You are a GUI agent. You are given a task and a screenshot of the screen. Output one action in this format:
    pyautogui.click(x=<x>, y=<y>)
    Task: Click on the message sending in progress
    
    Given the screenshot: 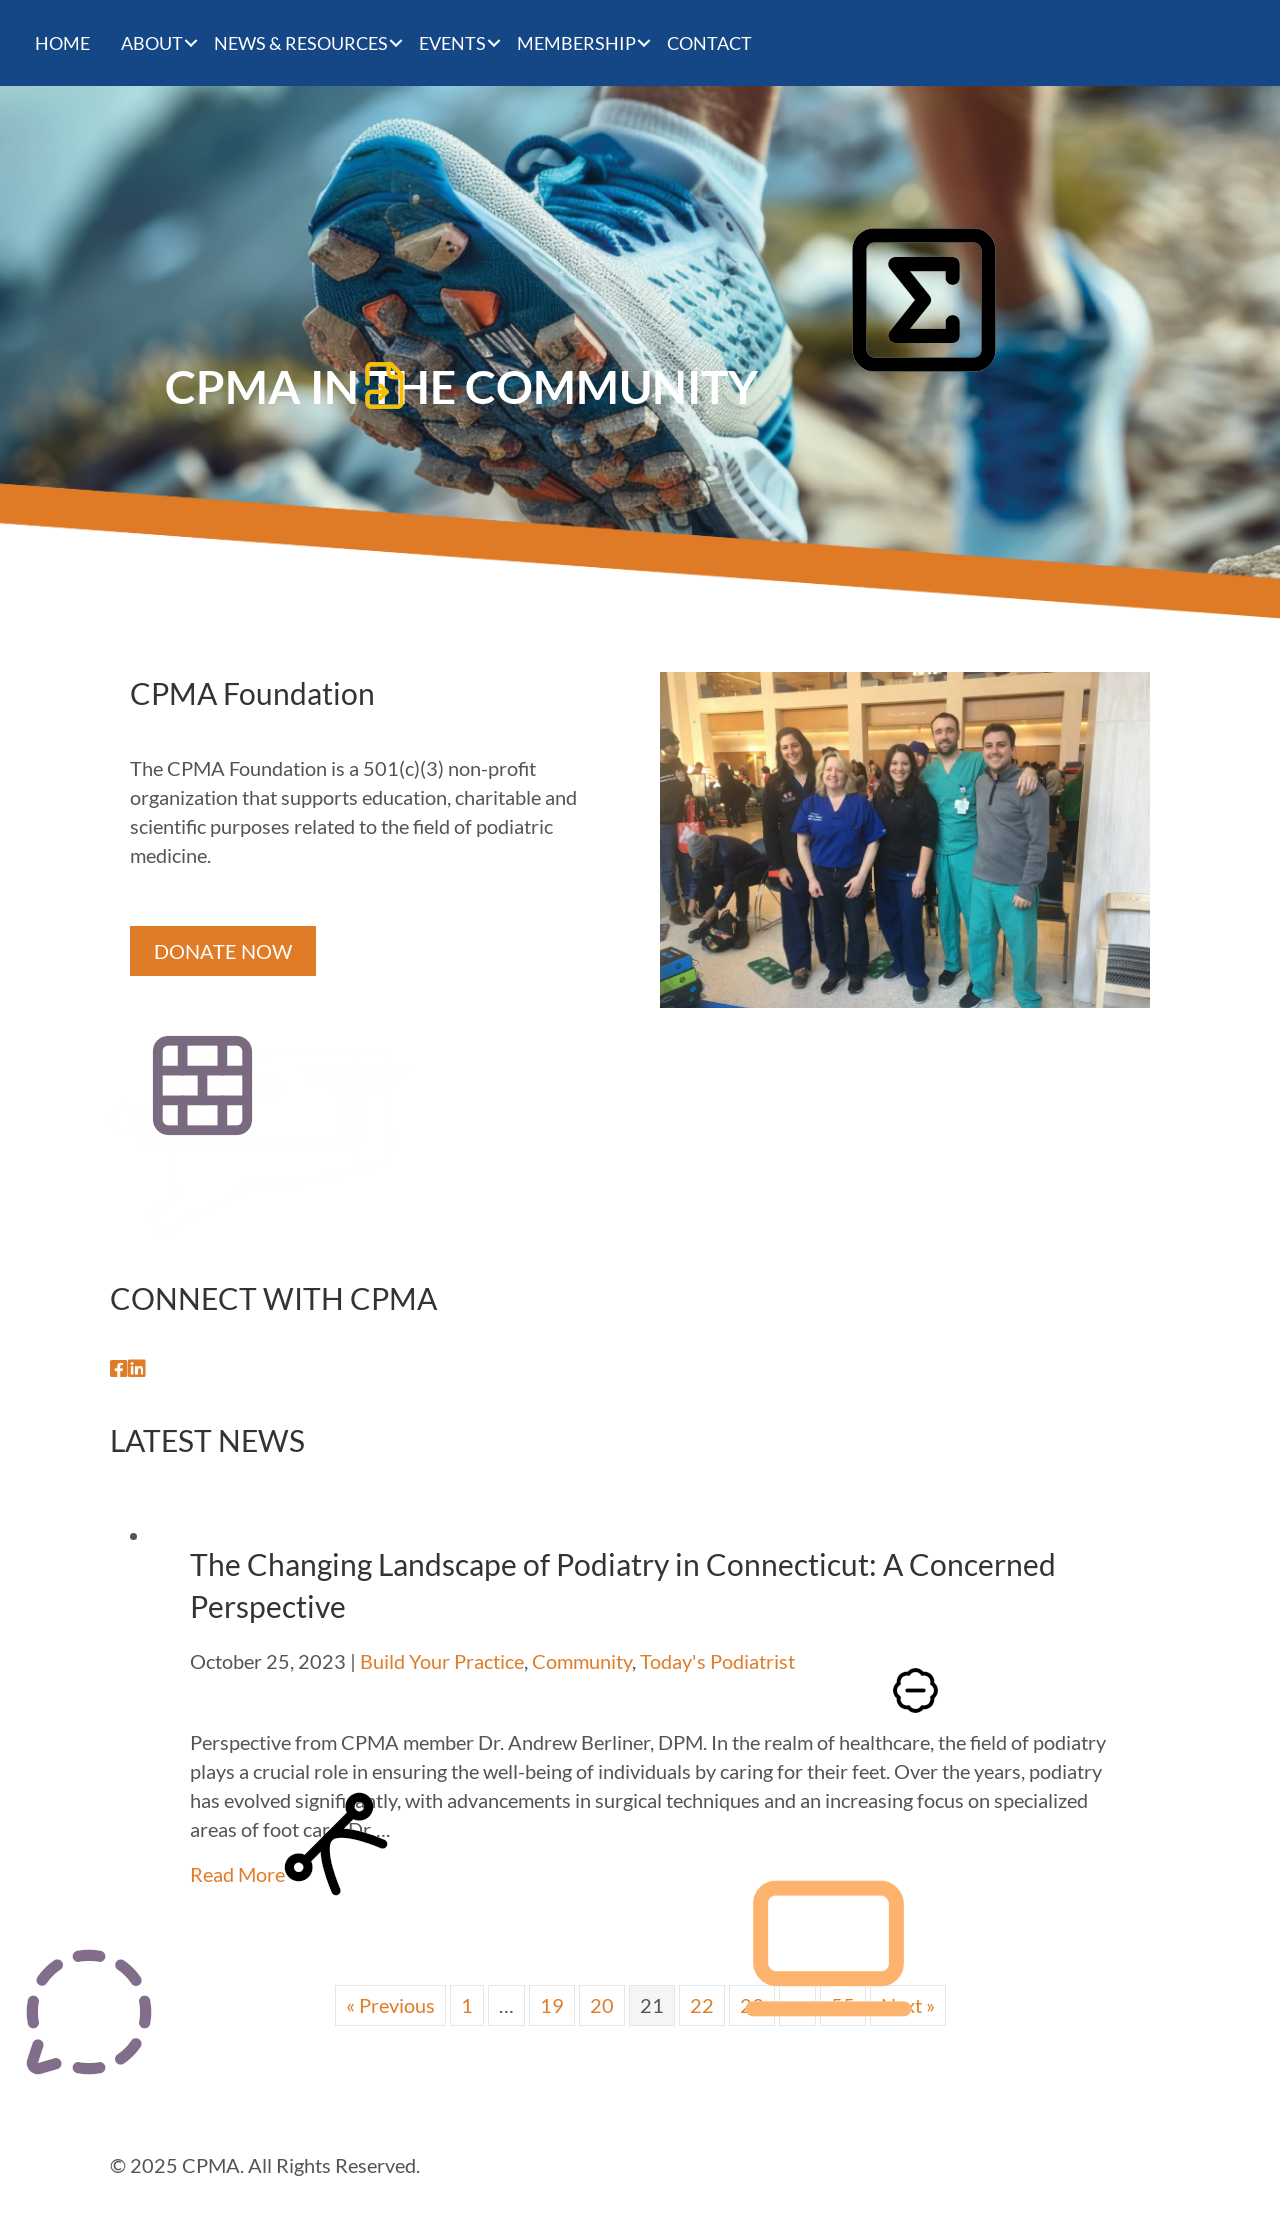 What is the action you would take?
    pyautogui.click(x=89, y=2012)
    